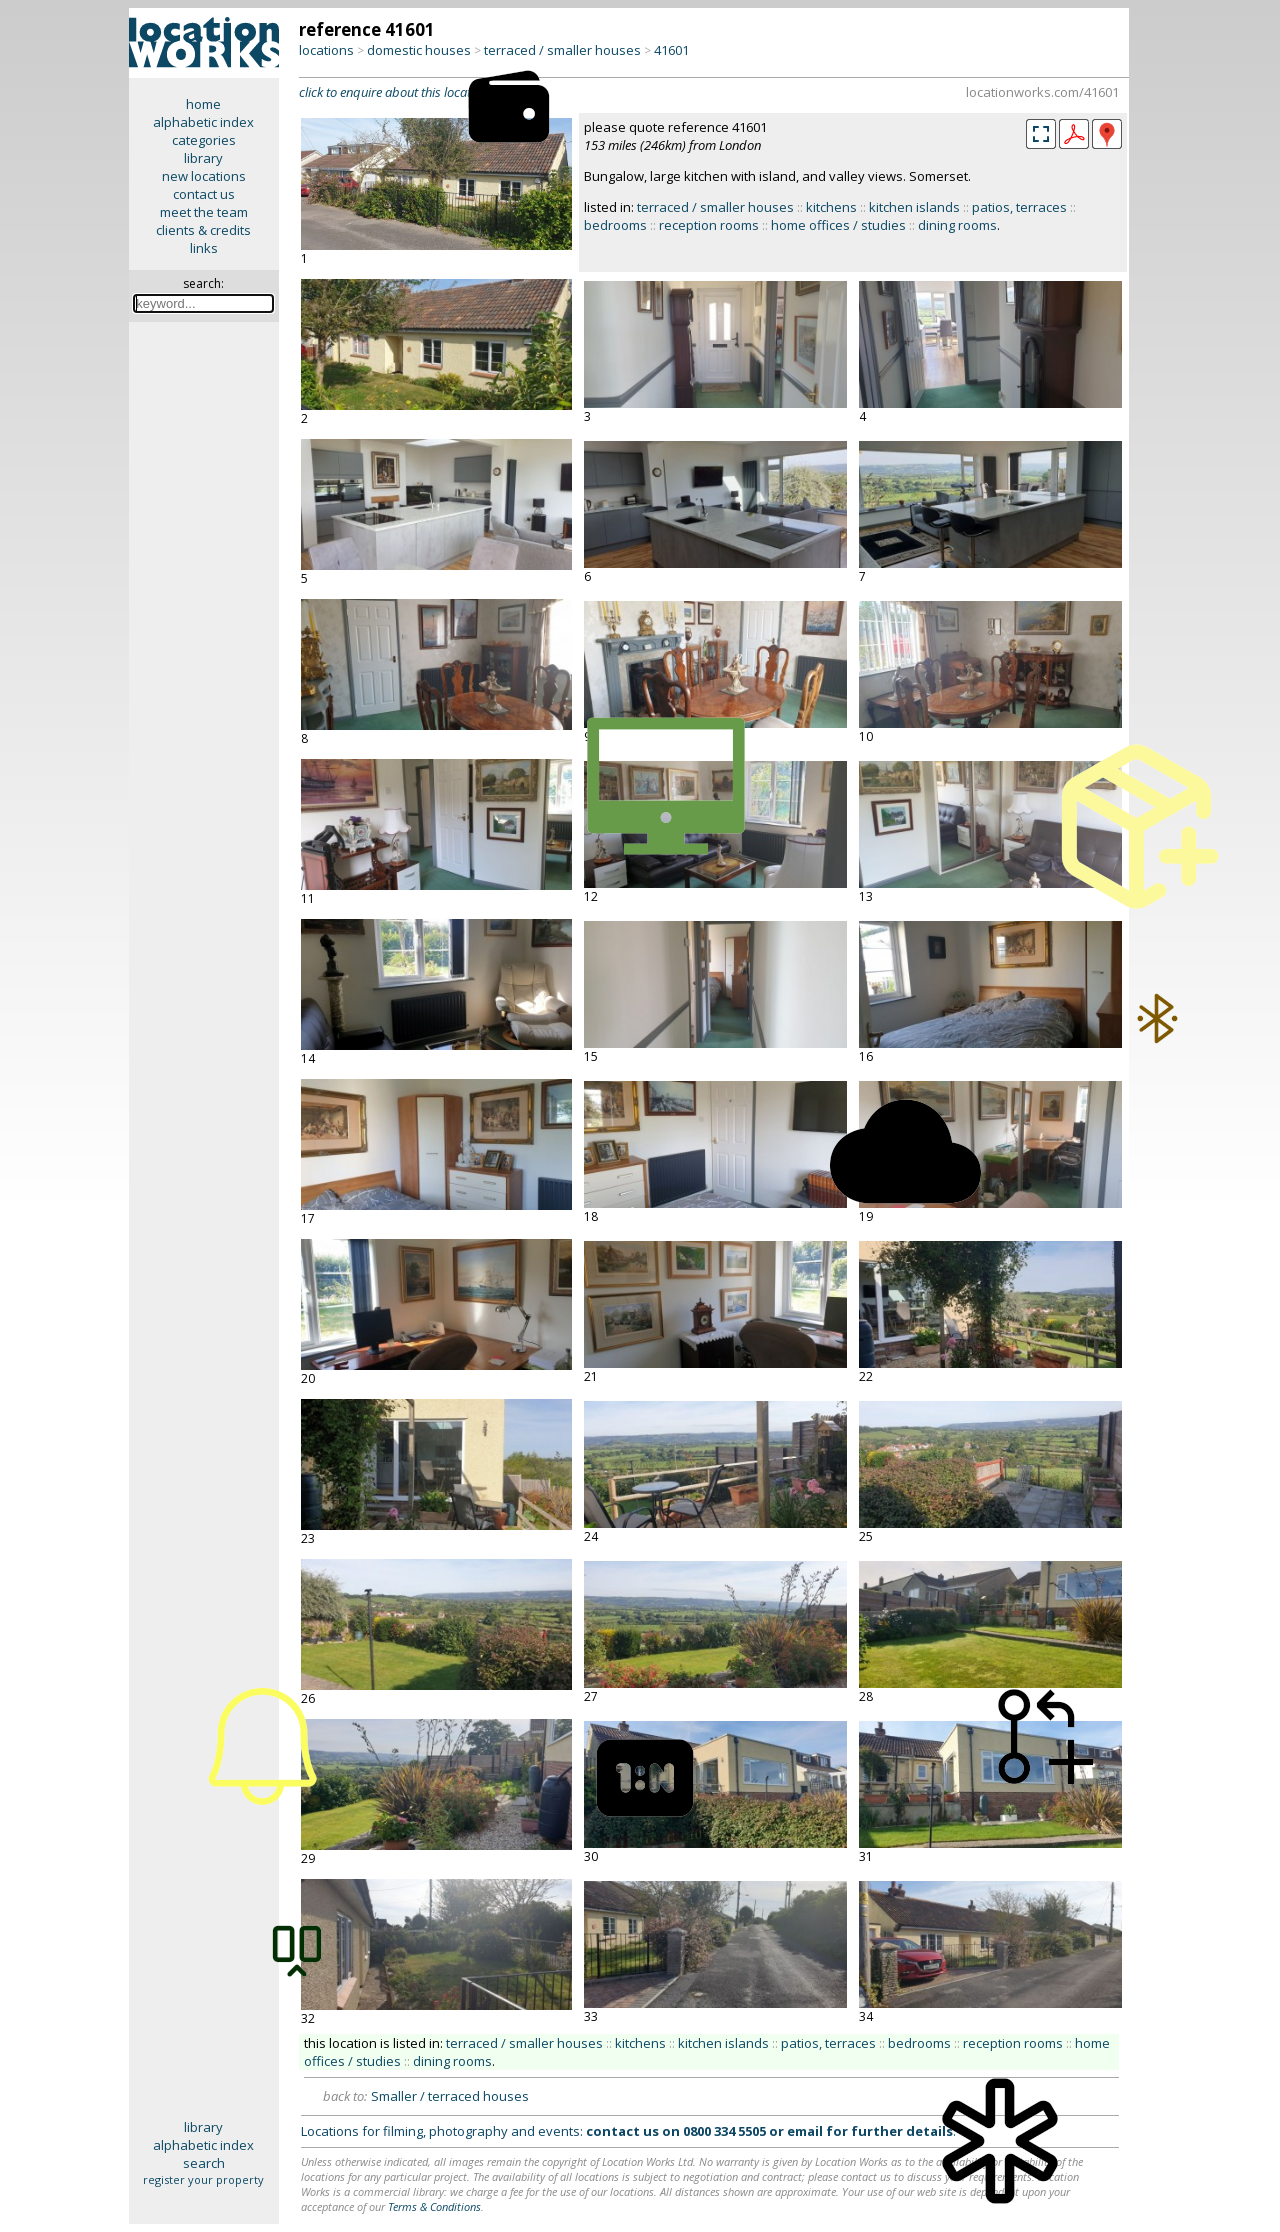  I want to click on align items to bottom edge, so click(297, 1950).